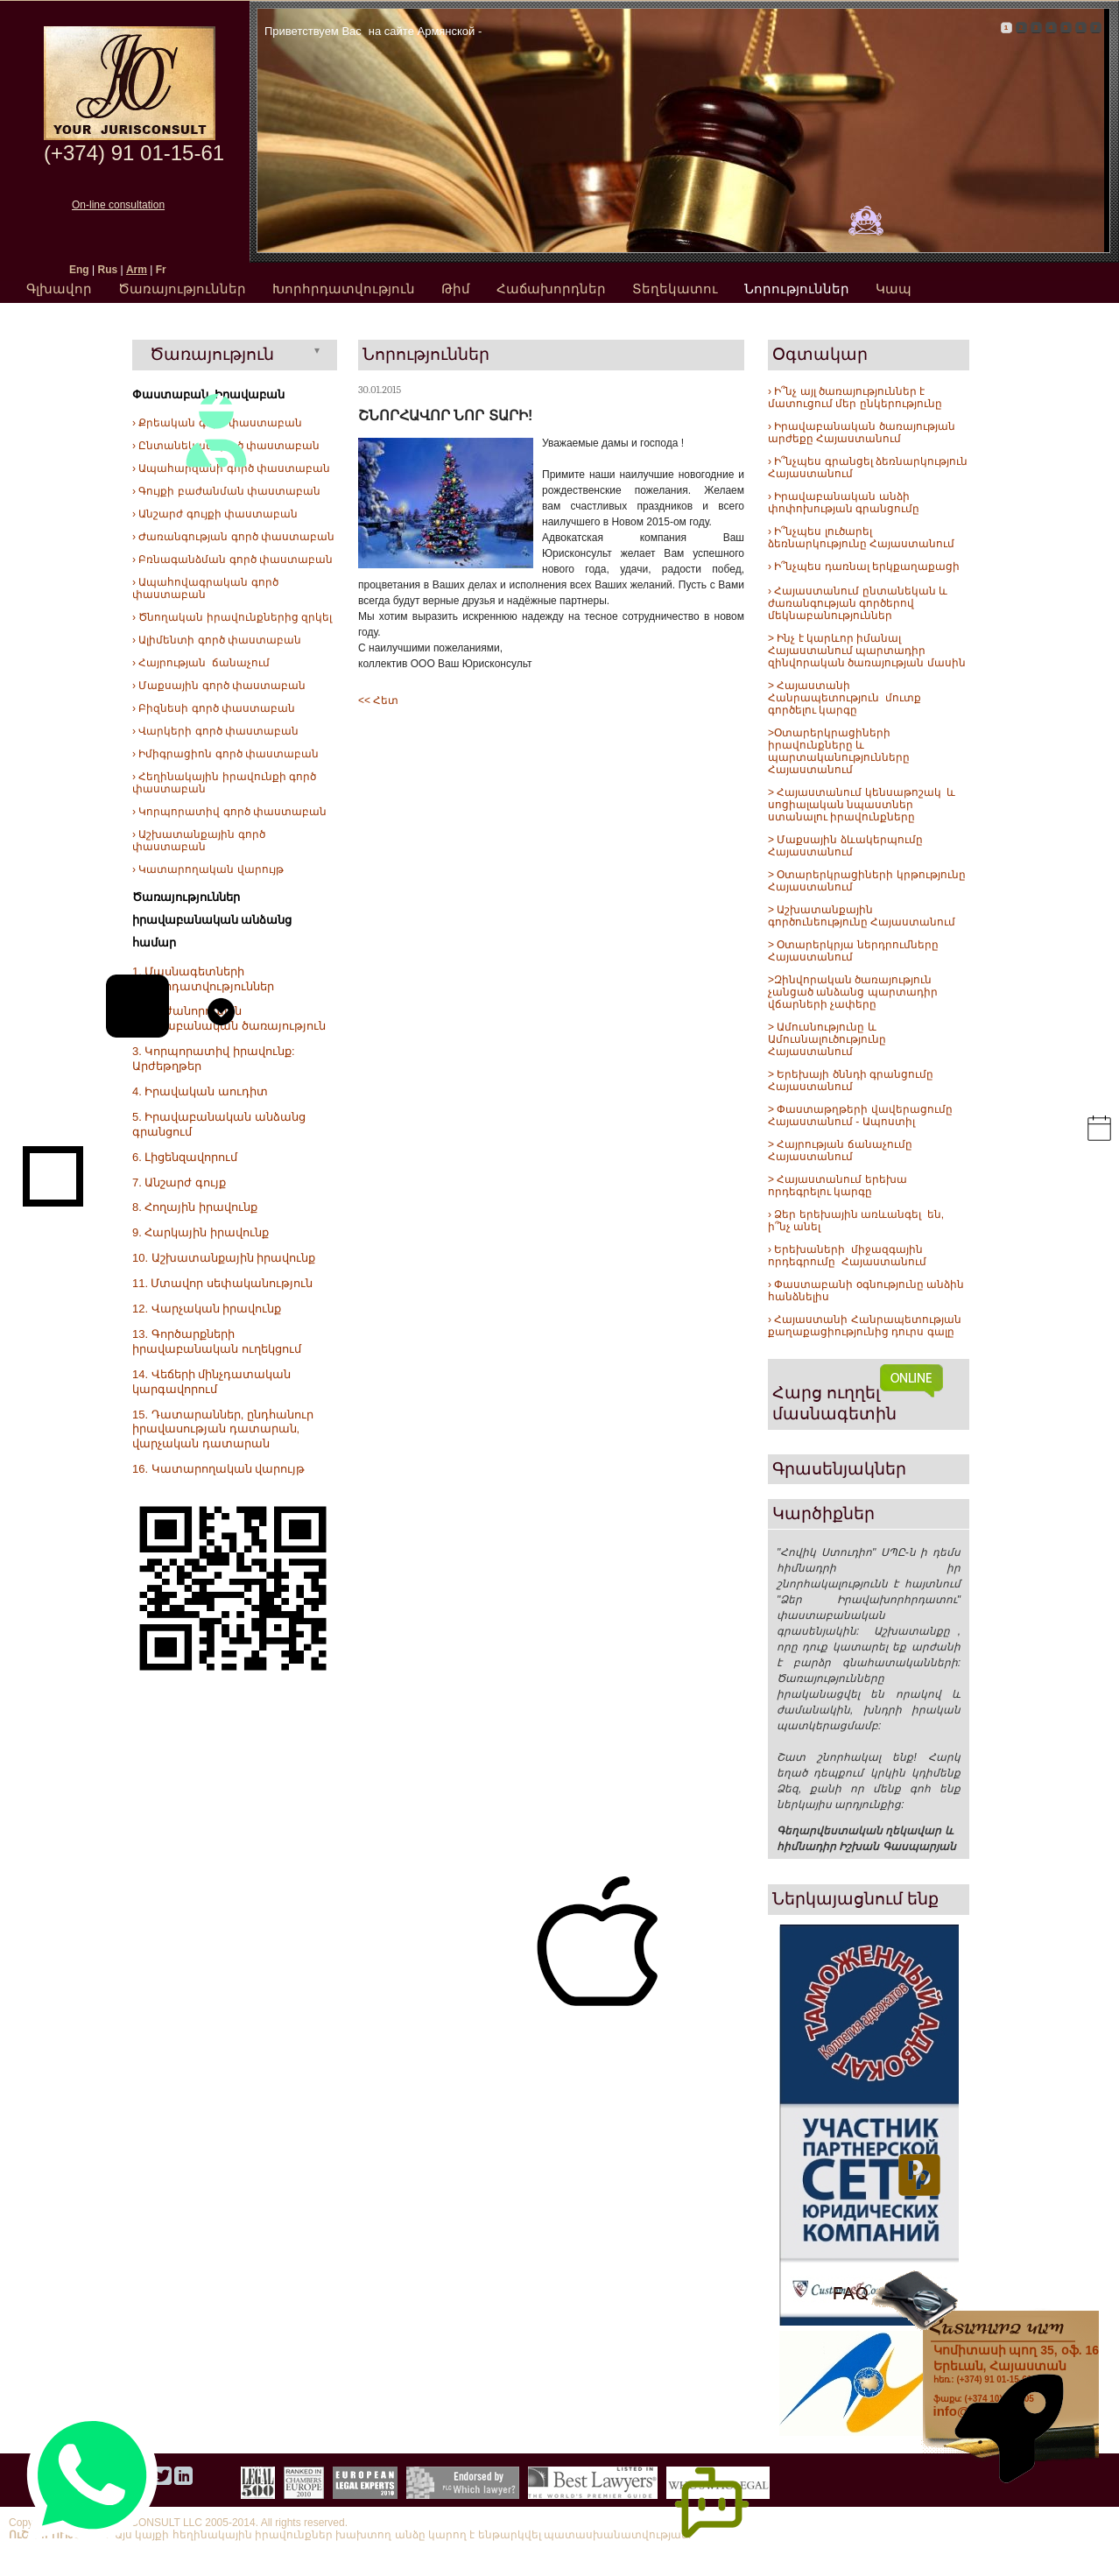  What do you see at coordinates (712, 2504) in the screenshot?
I see `open chat with AI assistant` at bounding box center [712, 2504].